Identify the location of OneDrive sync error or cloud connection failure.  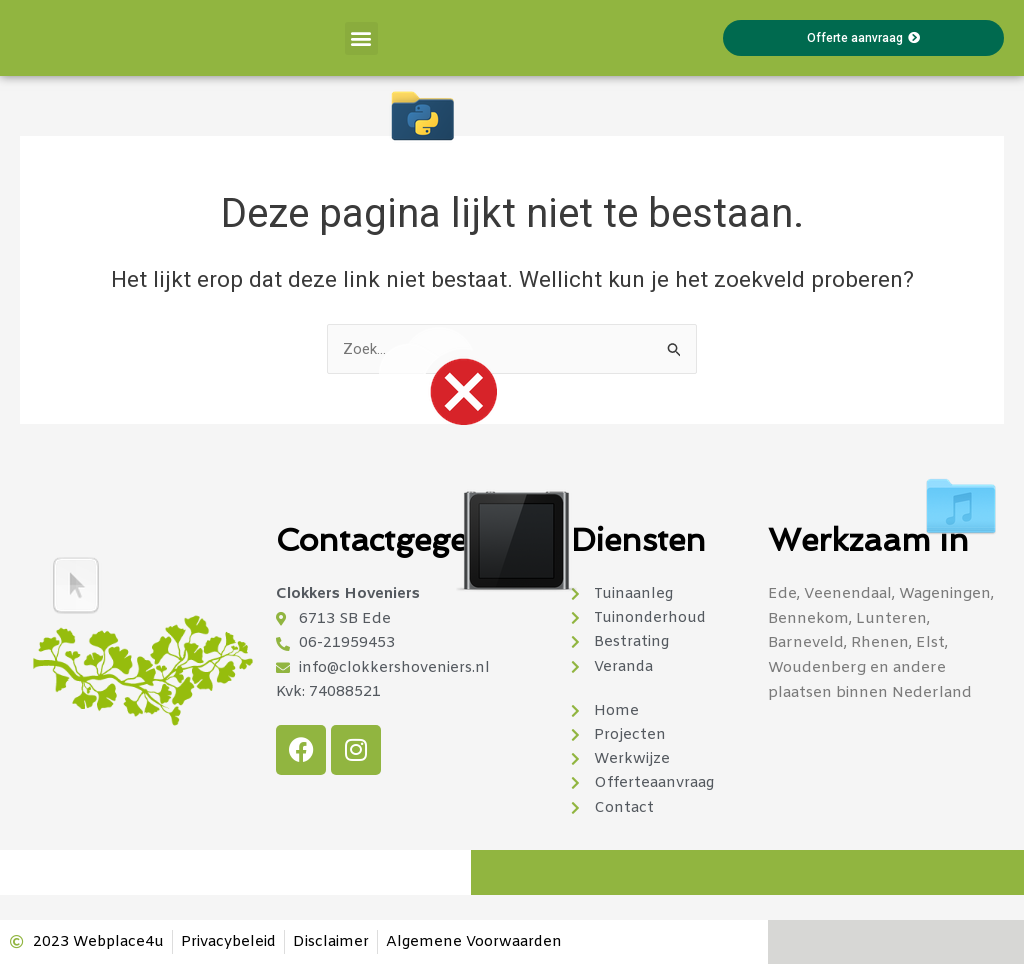
(438, 366).